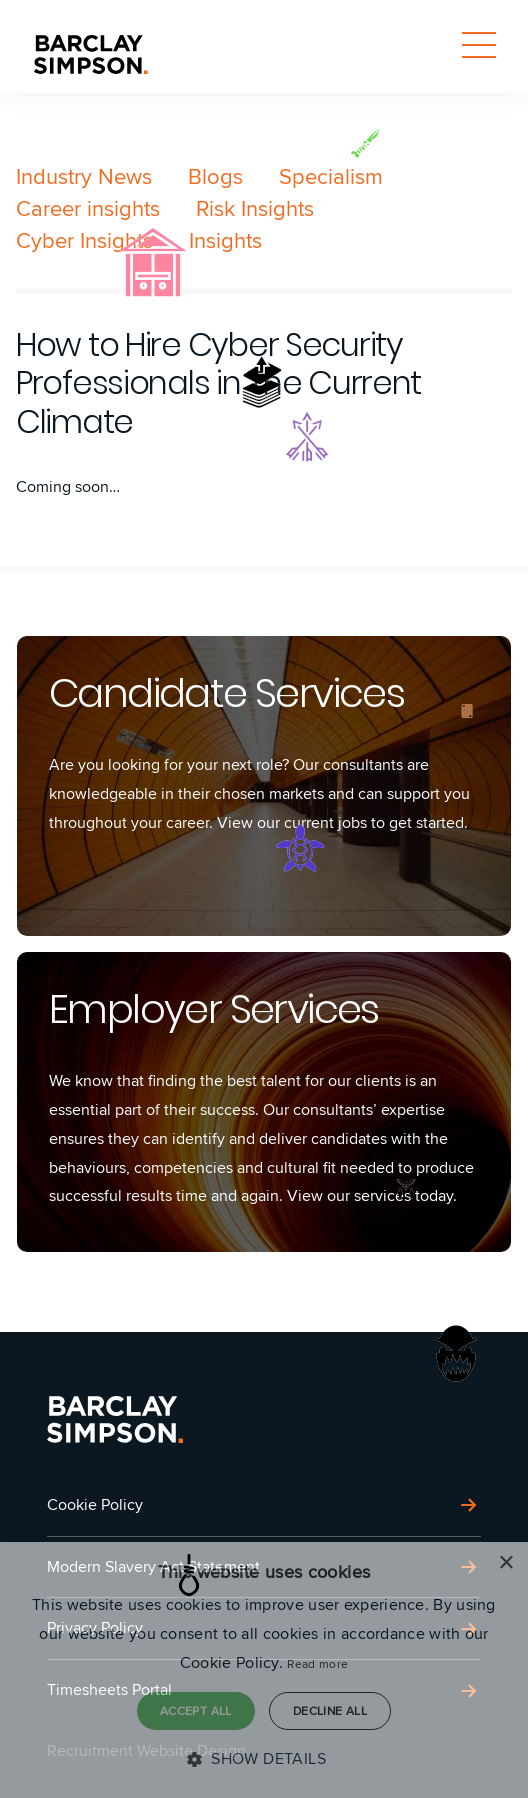 This screenshot has height=1798, width=528. What do you see at coordinates (189, 1575) in the screenshot?
I see `indicates a knot or rope-tying feature` at bounding box center [189, 1575].